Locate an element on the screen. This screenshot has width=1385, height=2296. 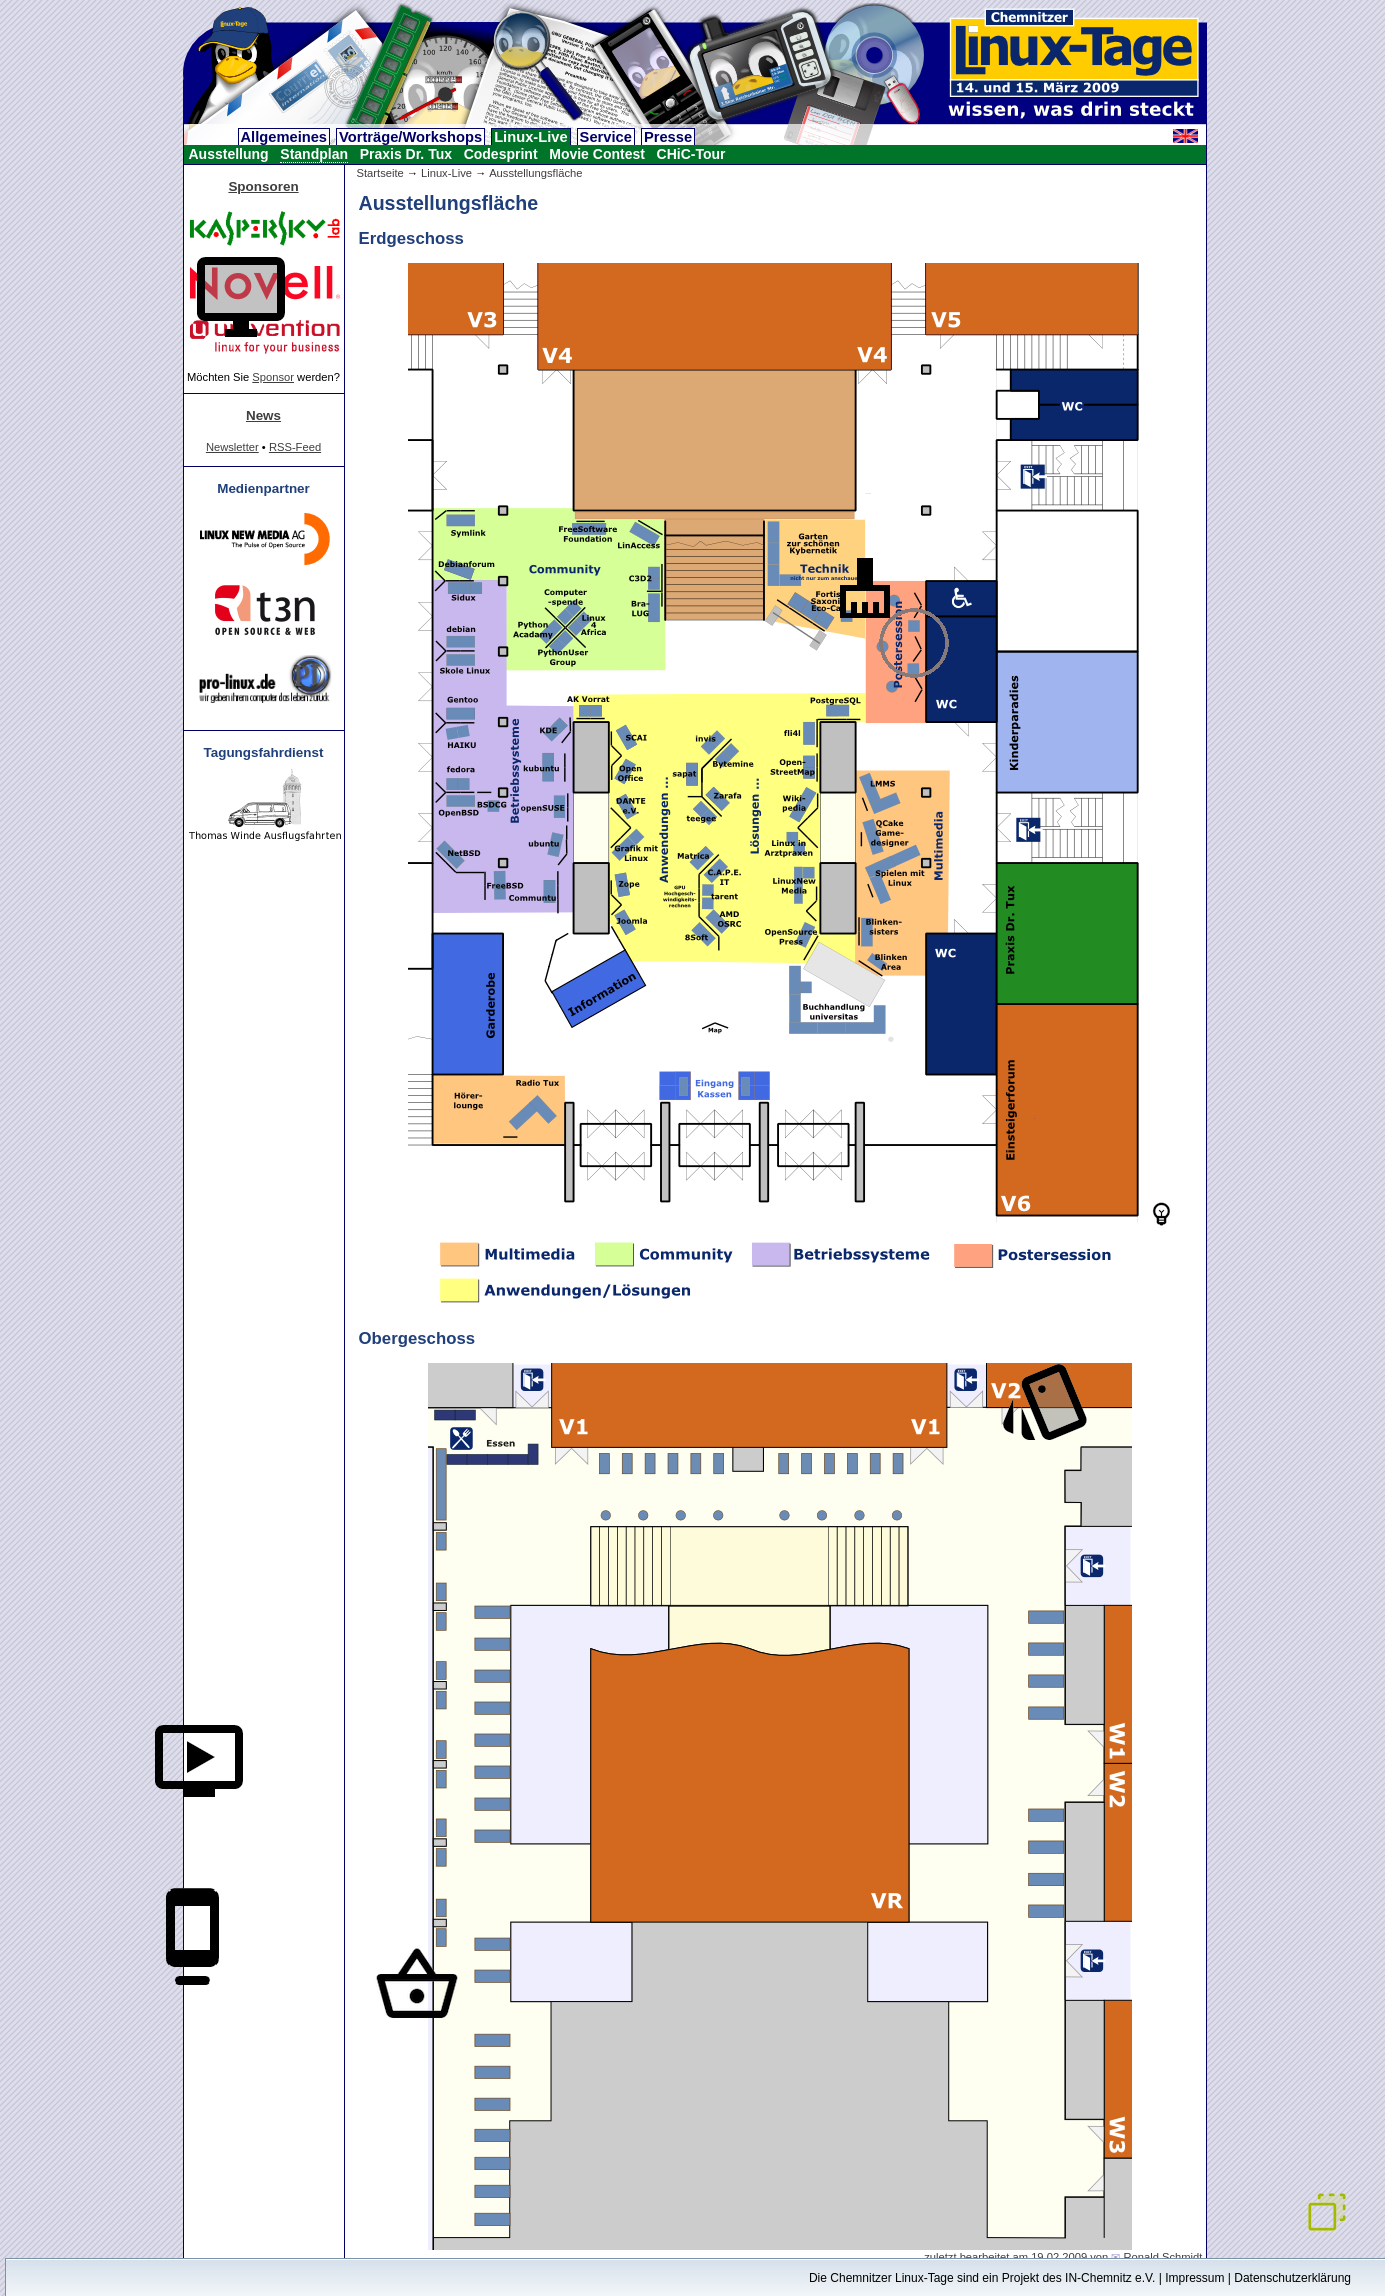
switch to desktop view is located at coordinates (241, 297).